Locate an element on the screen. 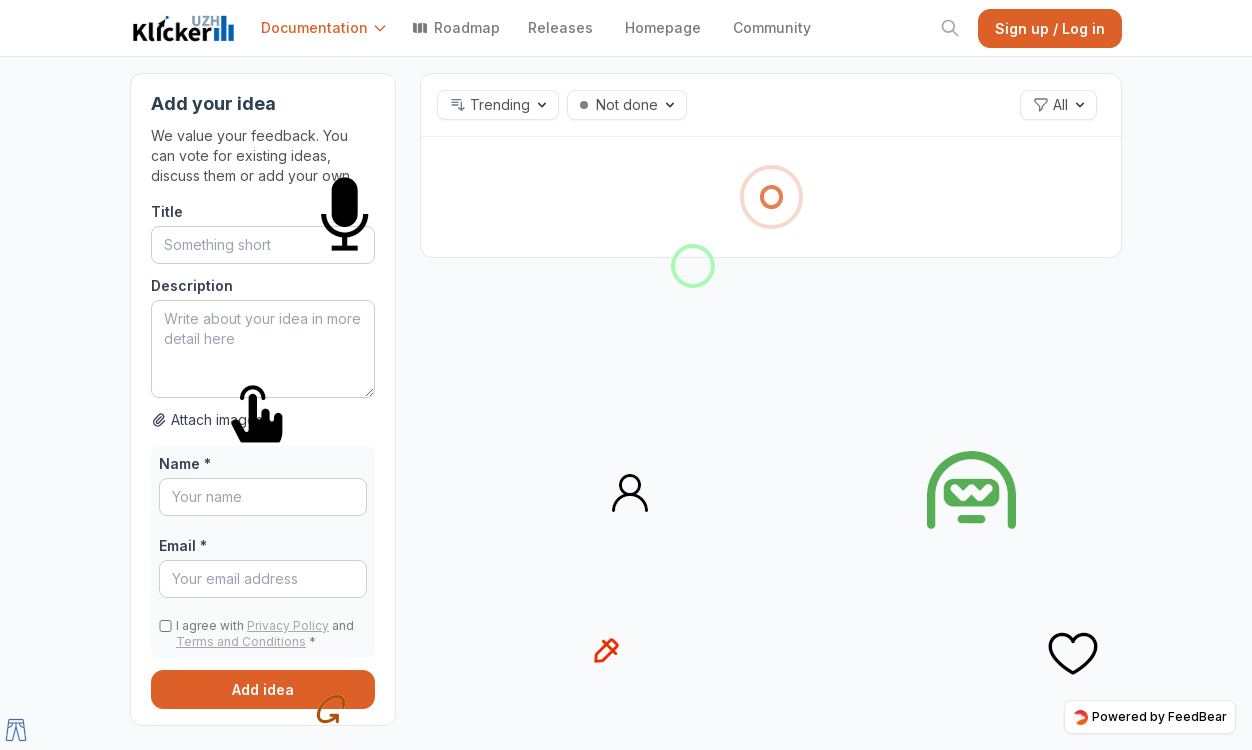 This screenshot has width=1252, height=750. tap to use voice input is located at coordinates (345, 214).